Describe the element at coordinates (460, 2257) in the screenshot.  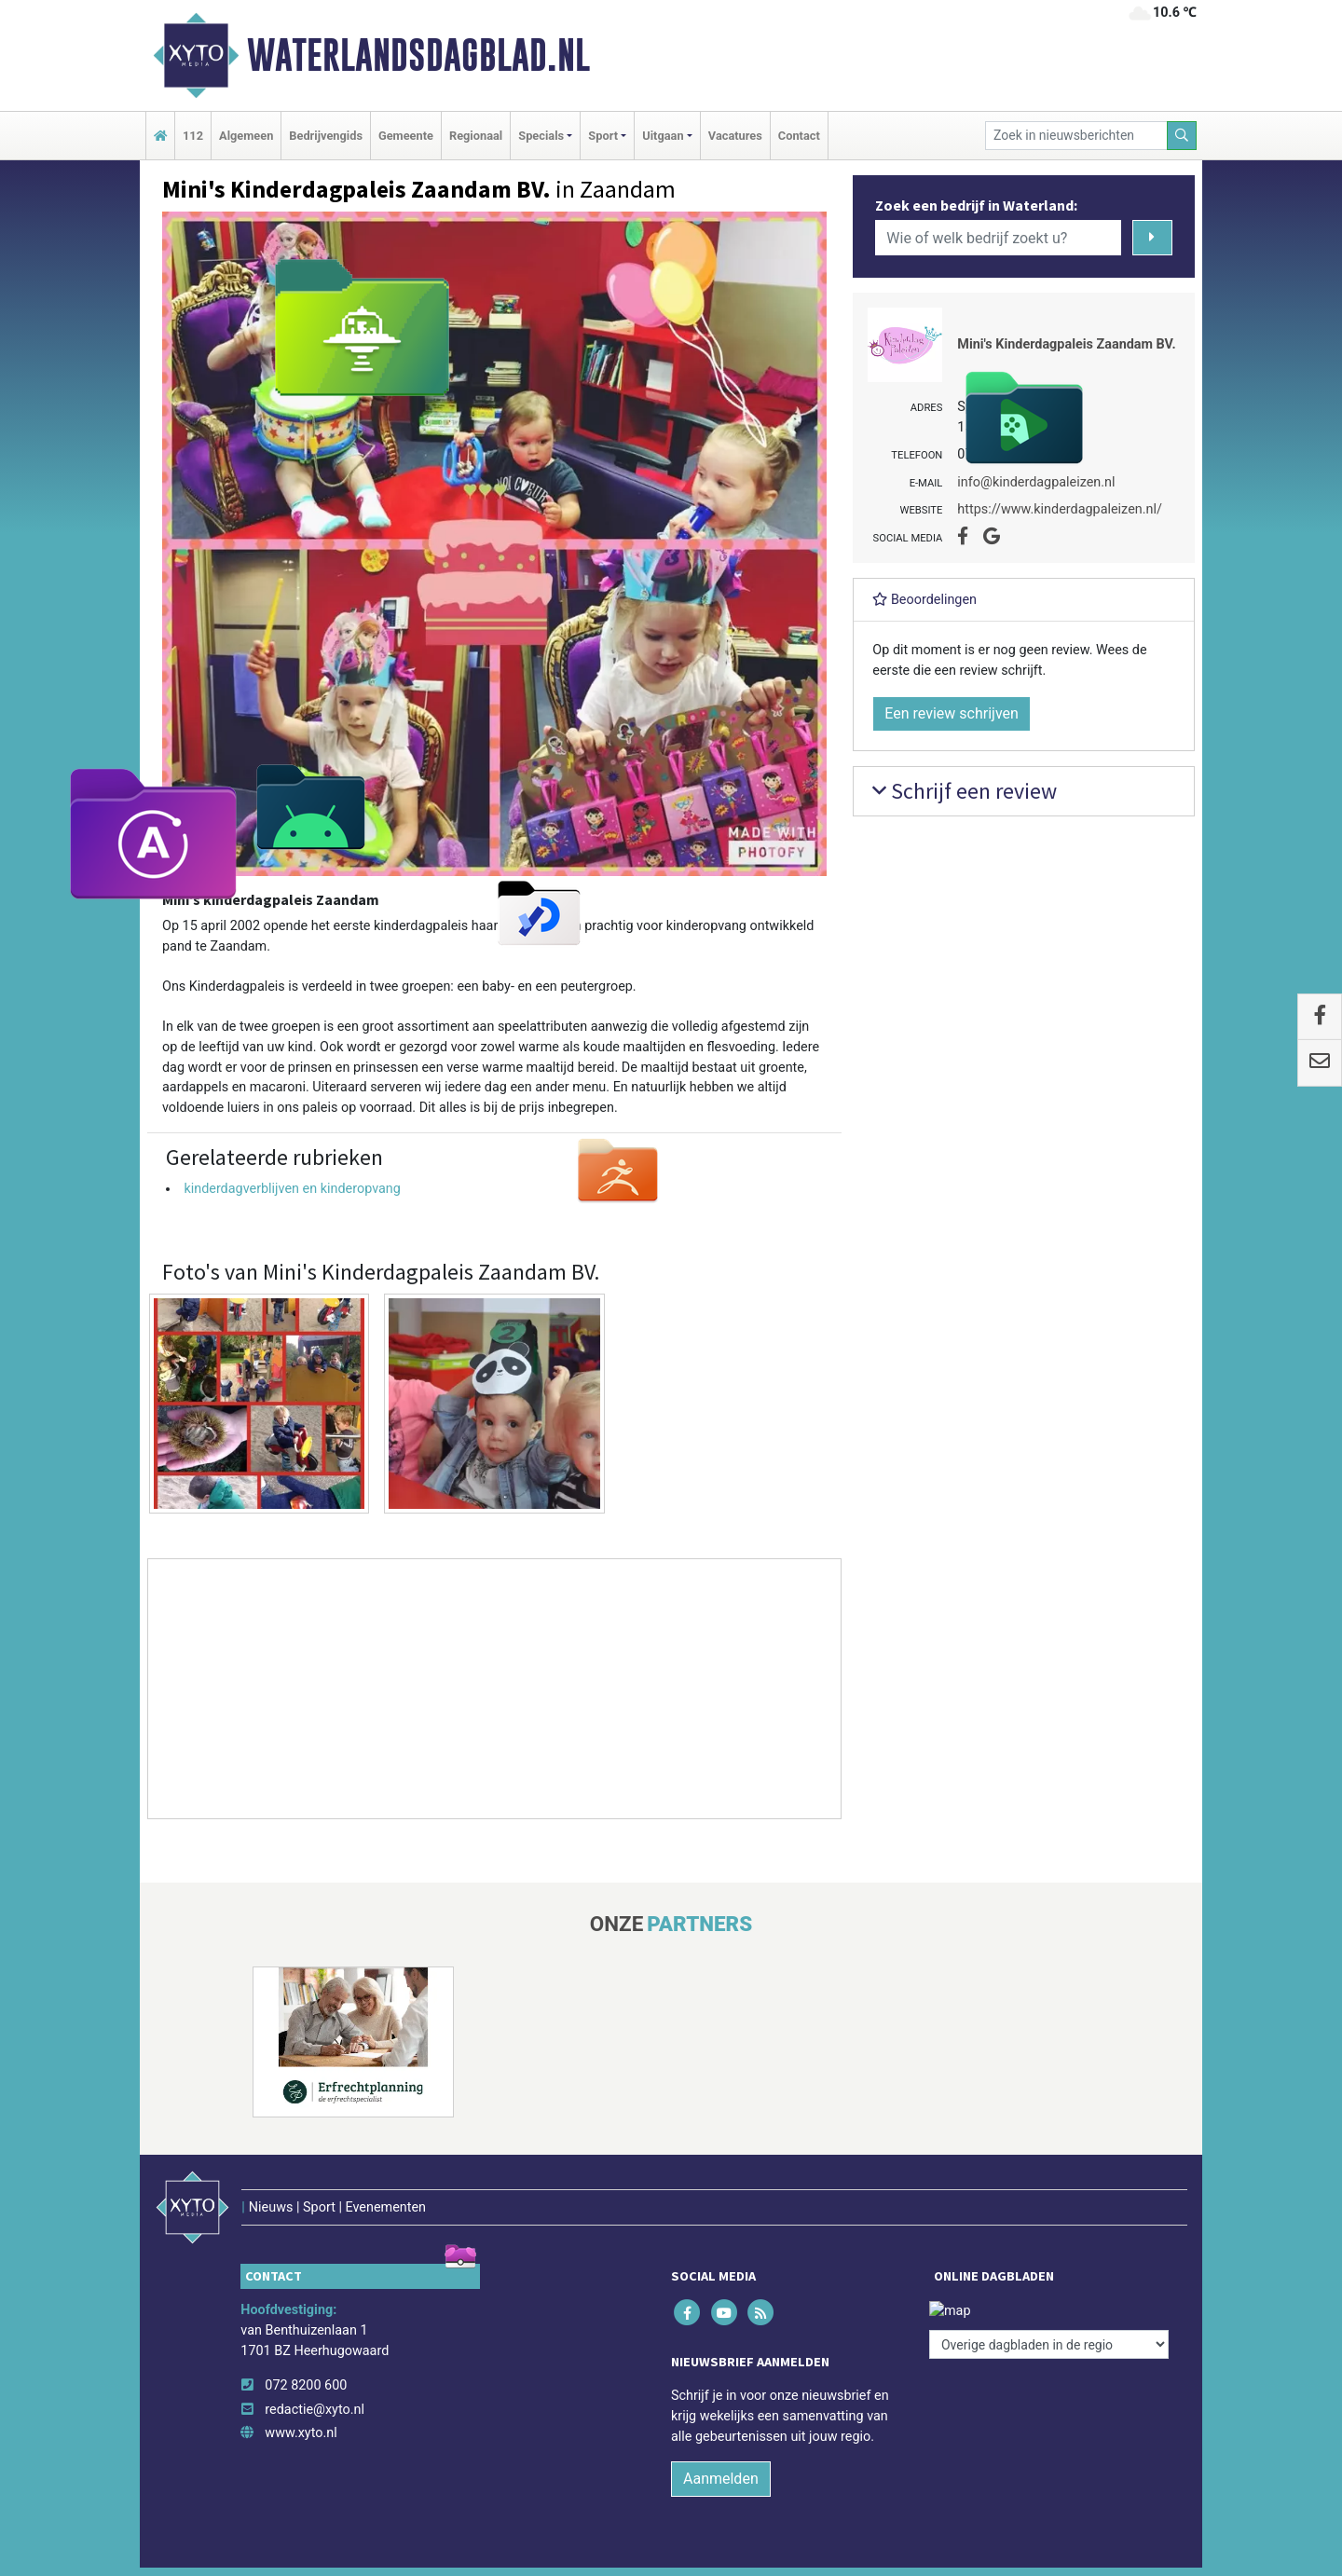
I see `open pokémon master ball themed folder` at that location.